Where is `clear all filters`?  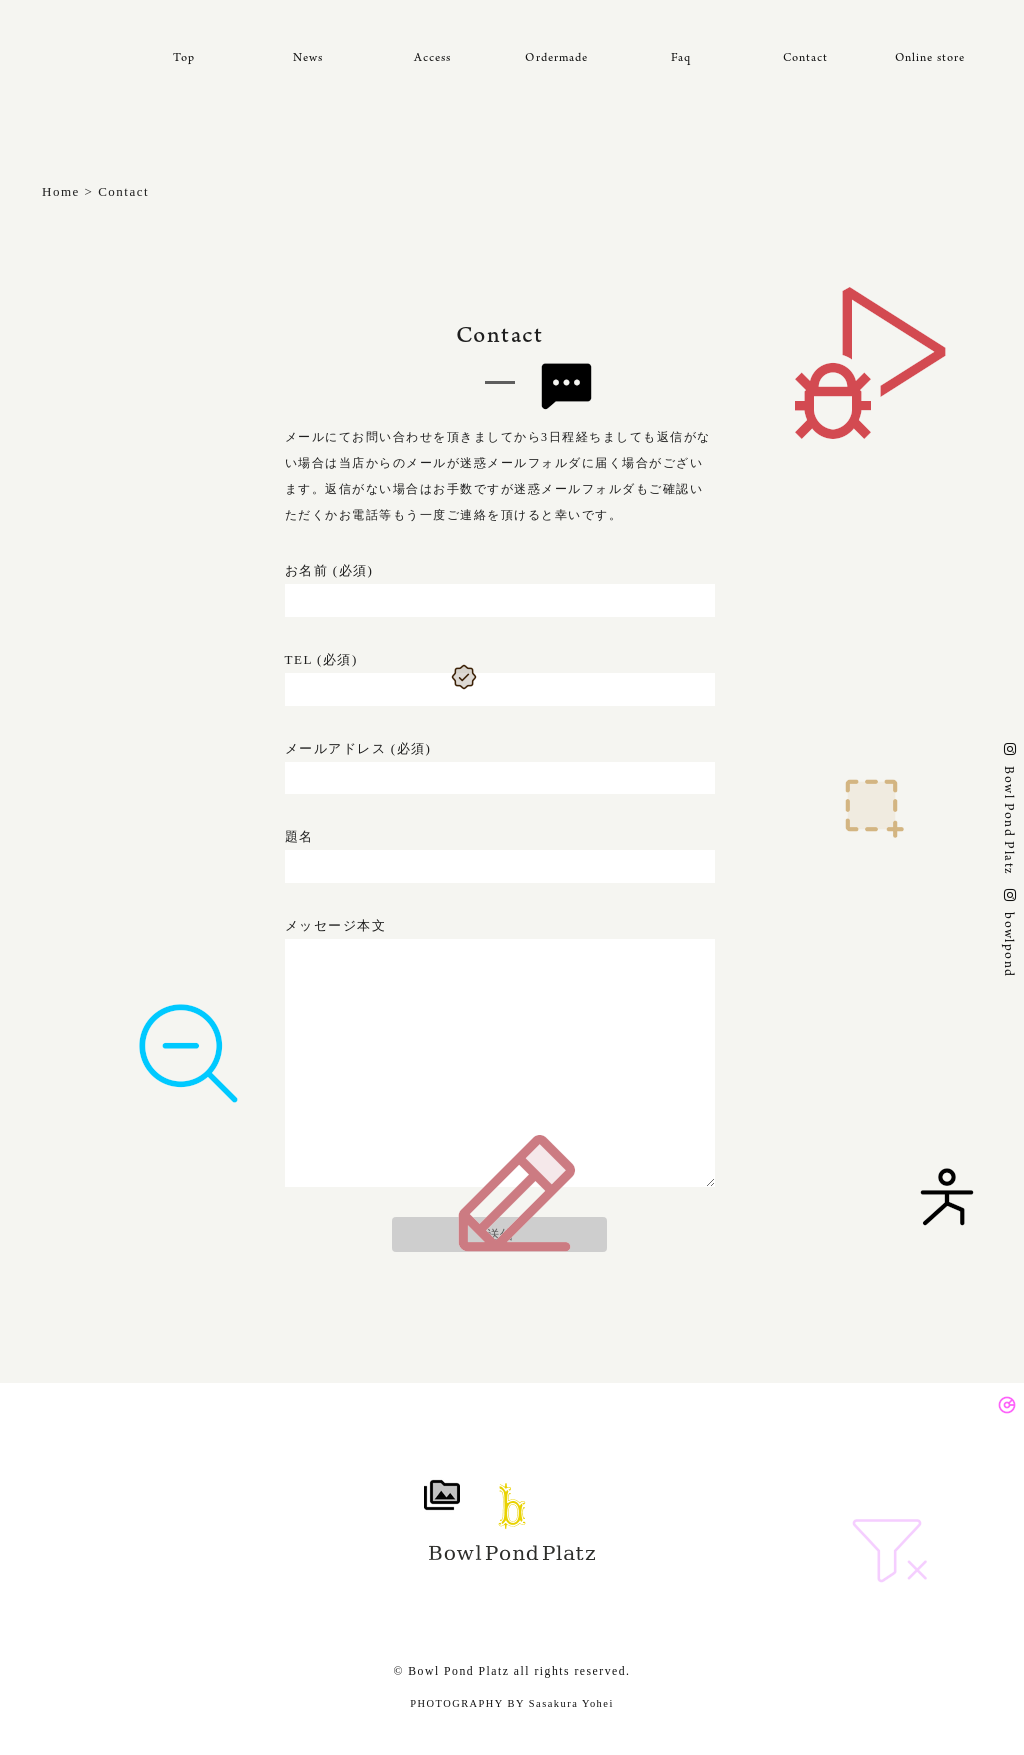
clear all filters is located at coordinates (887, 1548).